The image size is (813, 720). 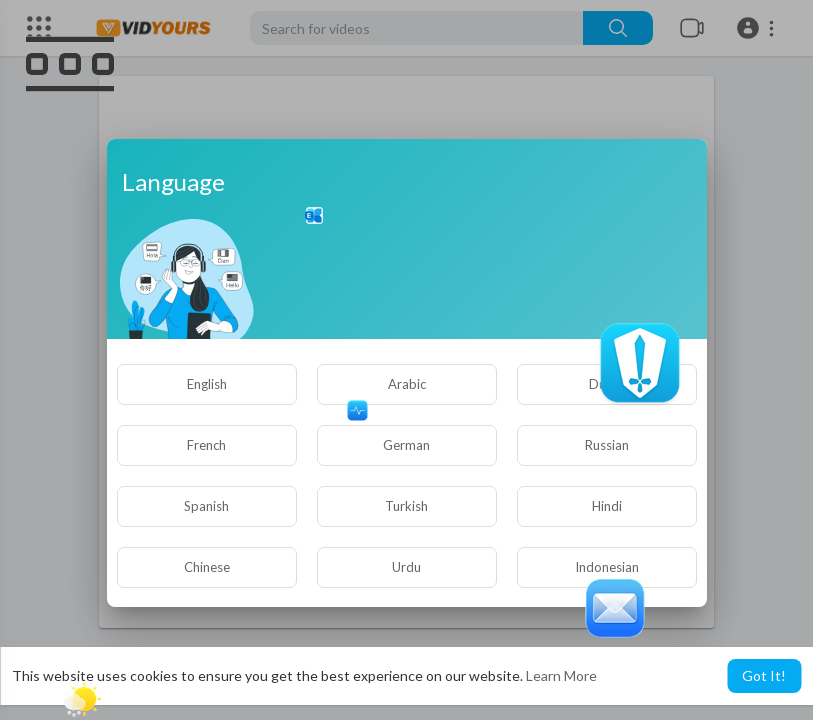 What do you see at coordinates (640, 363) in the screenshot?
I see `open heroic games launcher` at bounding box center [640, 363].